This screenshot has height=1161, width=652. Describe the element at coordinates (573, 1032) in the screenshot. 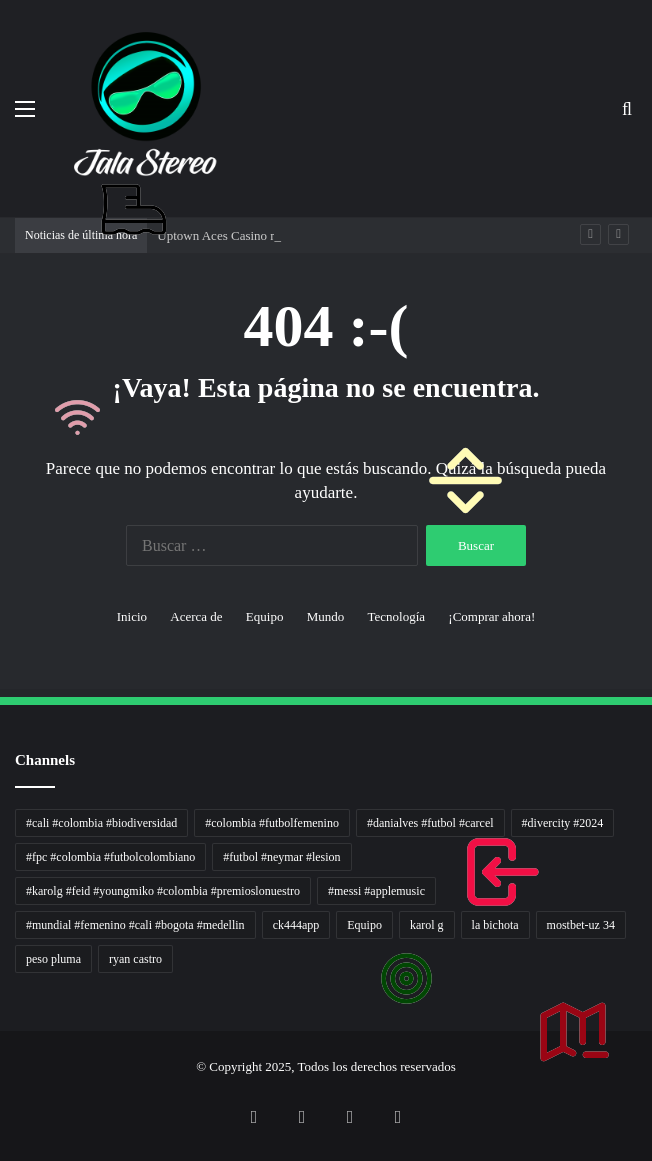

I see `remove a location from the map` at that location.